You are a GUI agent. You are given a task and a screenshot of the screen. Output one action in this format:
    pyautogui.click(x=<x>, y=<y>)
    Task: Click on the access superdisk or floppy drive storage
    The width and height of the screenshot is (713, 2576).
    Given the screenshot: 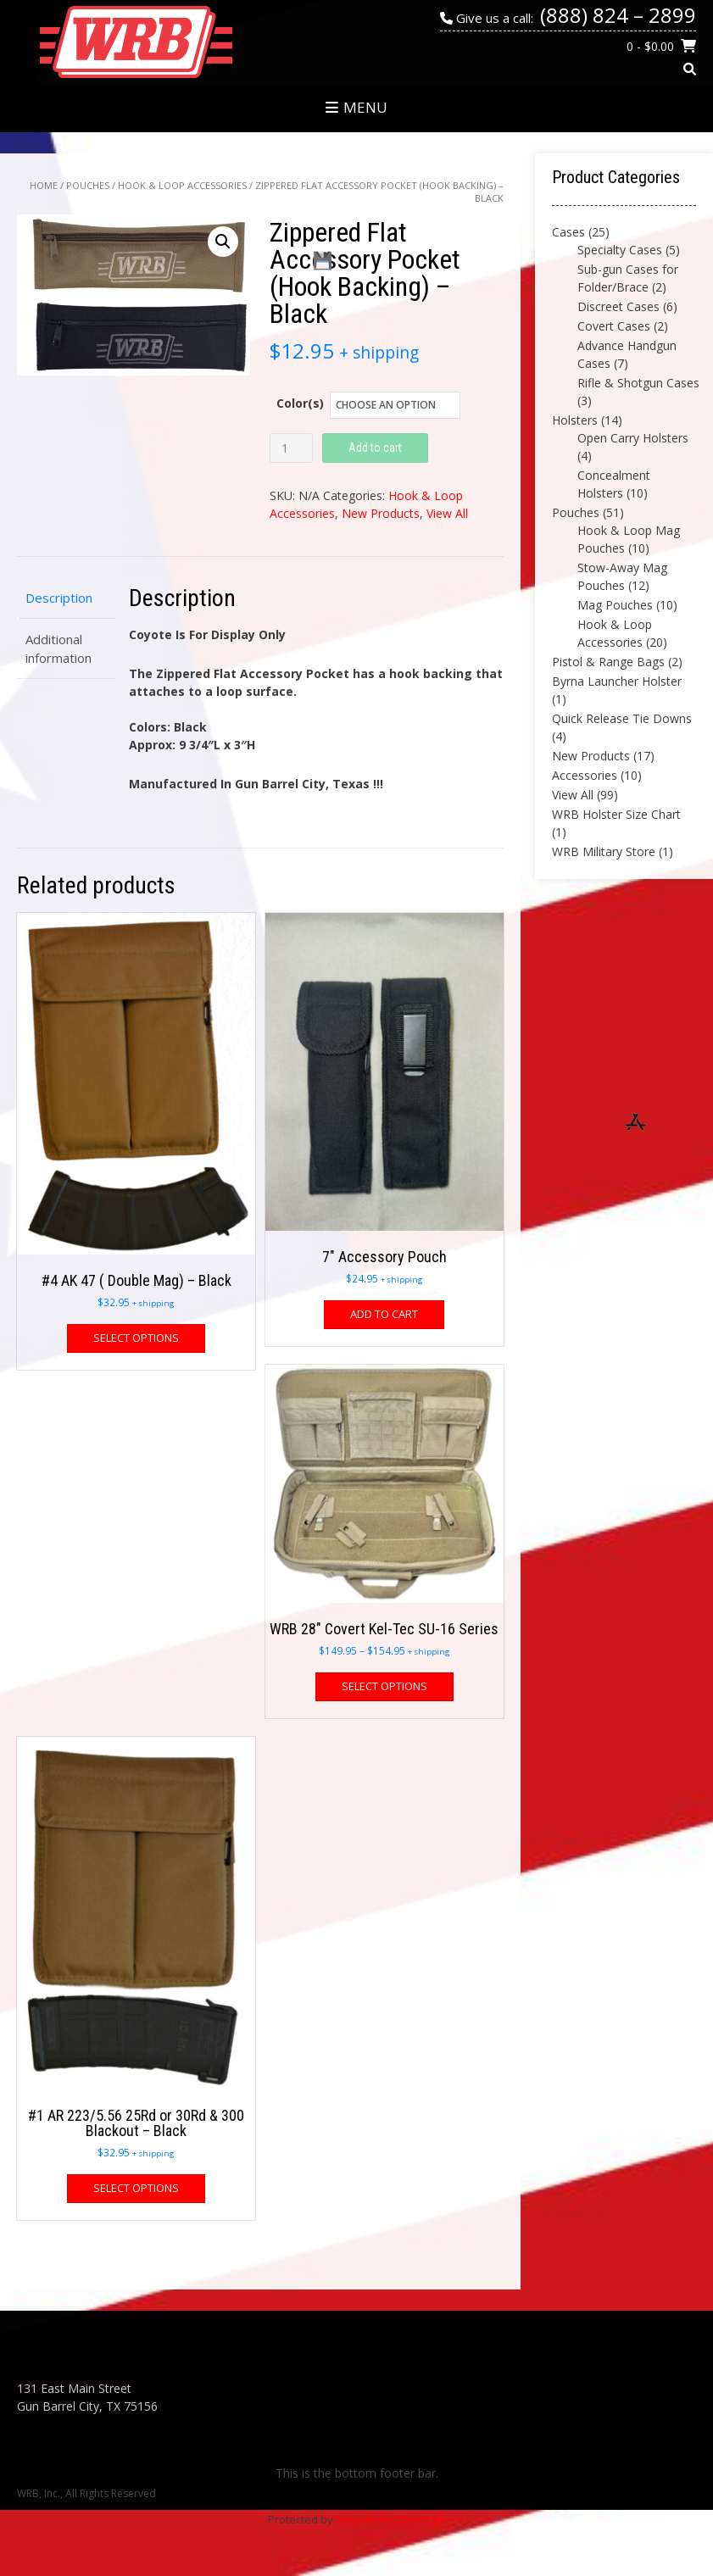 What is the action you would take?
    pyautogui.click(x=322, y=260)
    